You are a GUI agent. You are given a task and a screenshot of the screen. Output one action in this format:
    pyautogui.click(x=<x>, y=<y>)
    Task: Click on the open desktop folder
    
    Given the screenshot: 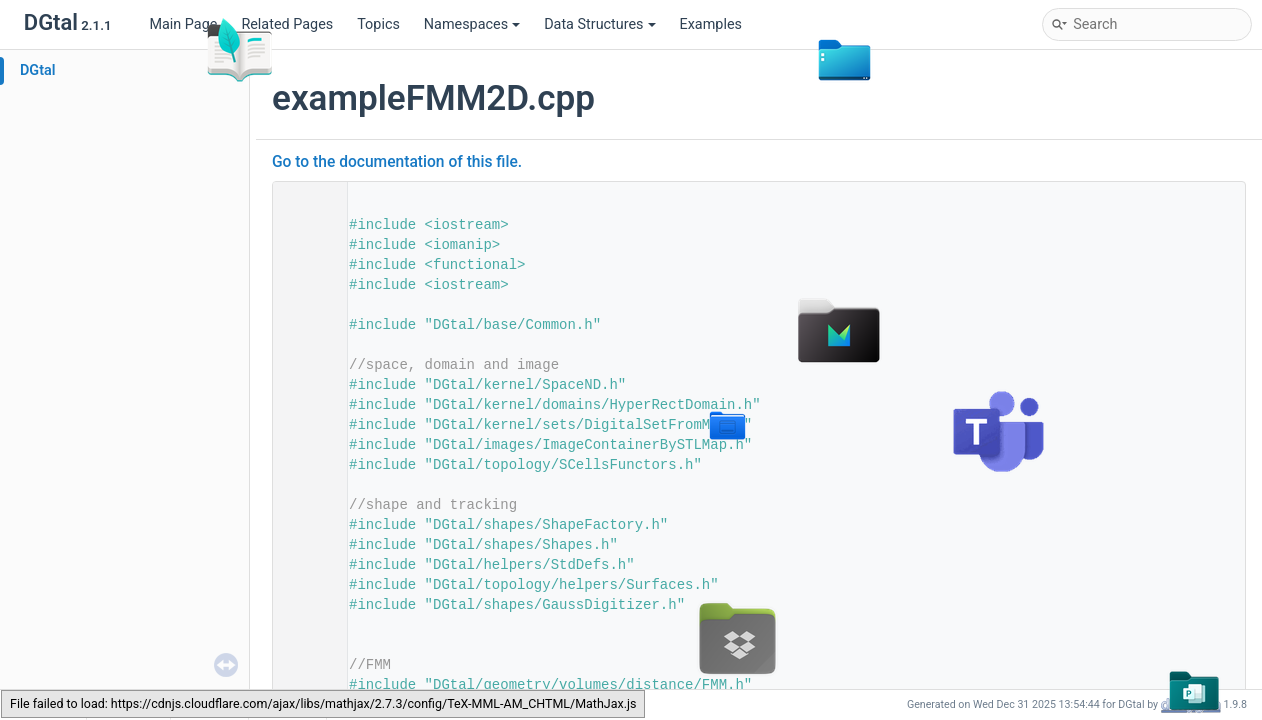 What is the action you would take?
    pyautogui.click(x=844, y=61)
    